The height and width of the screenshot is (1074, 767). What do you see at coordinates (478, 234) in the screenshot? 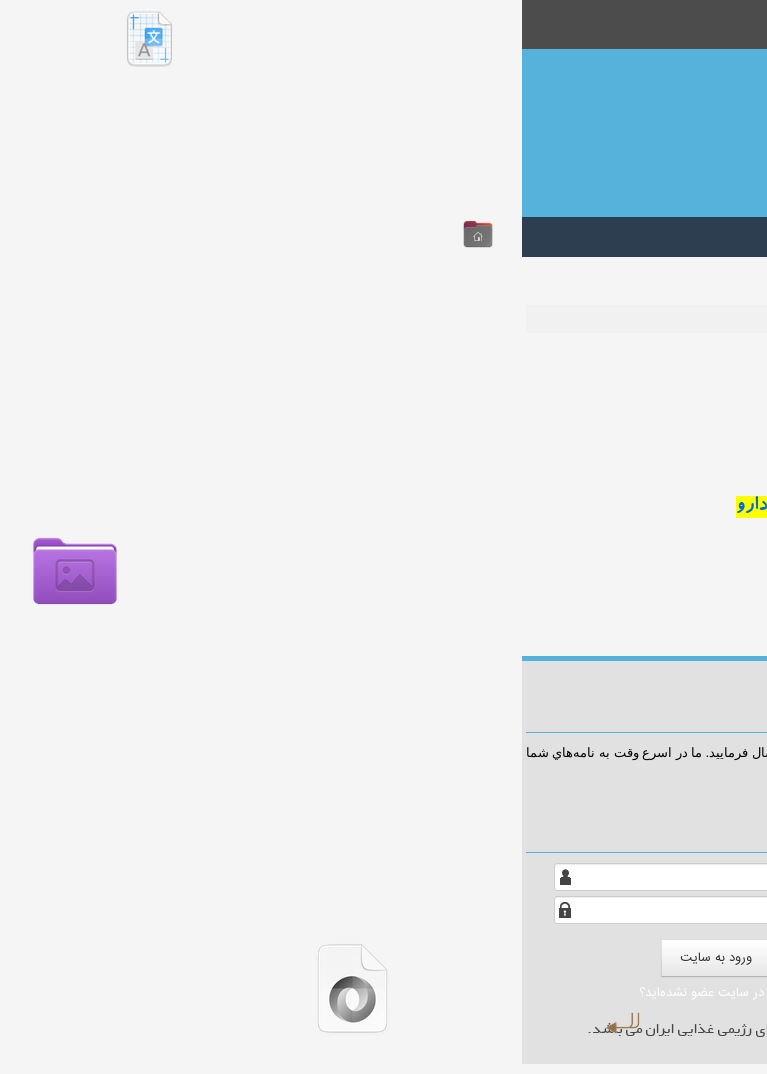
I see `access your home folder` at bounding box center [478, 234].